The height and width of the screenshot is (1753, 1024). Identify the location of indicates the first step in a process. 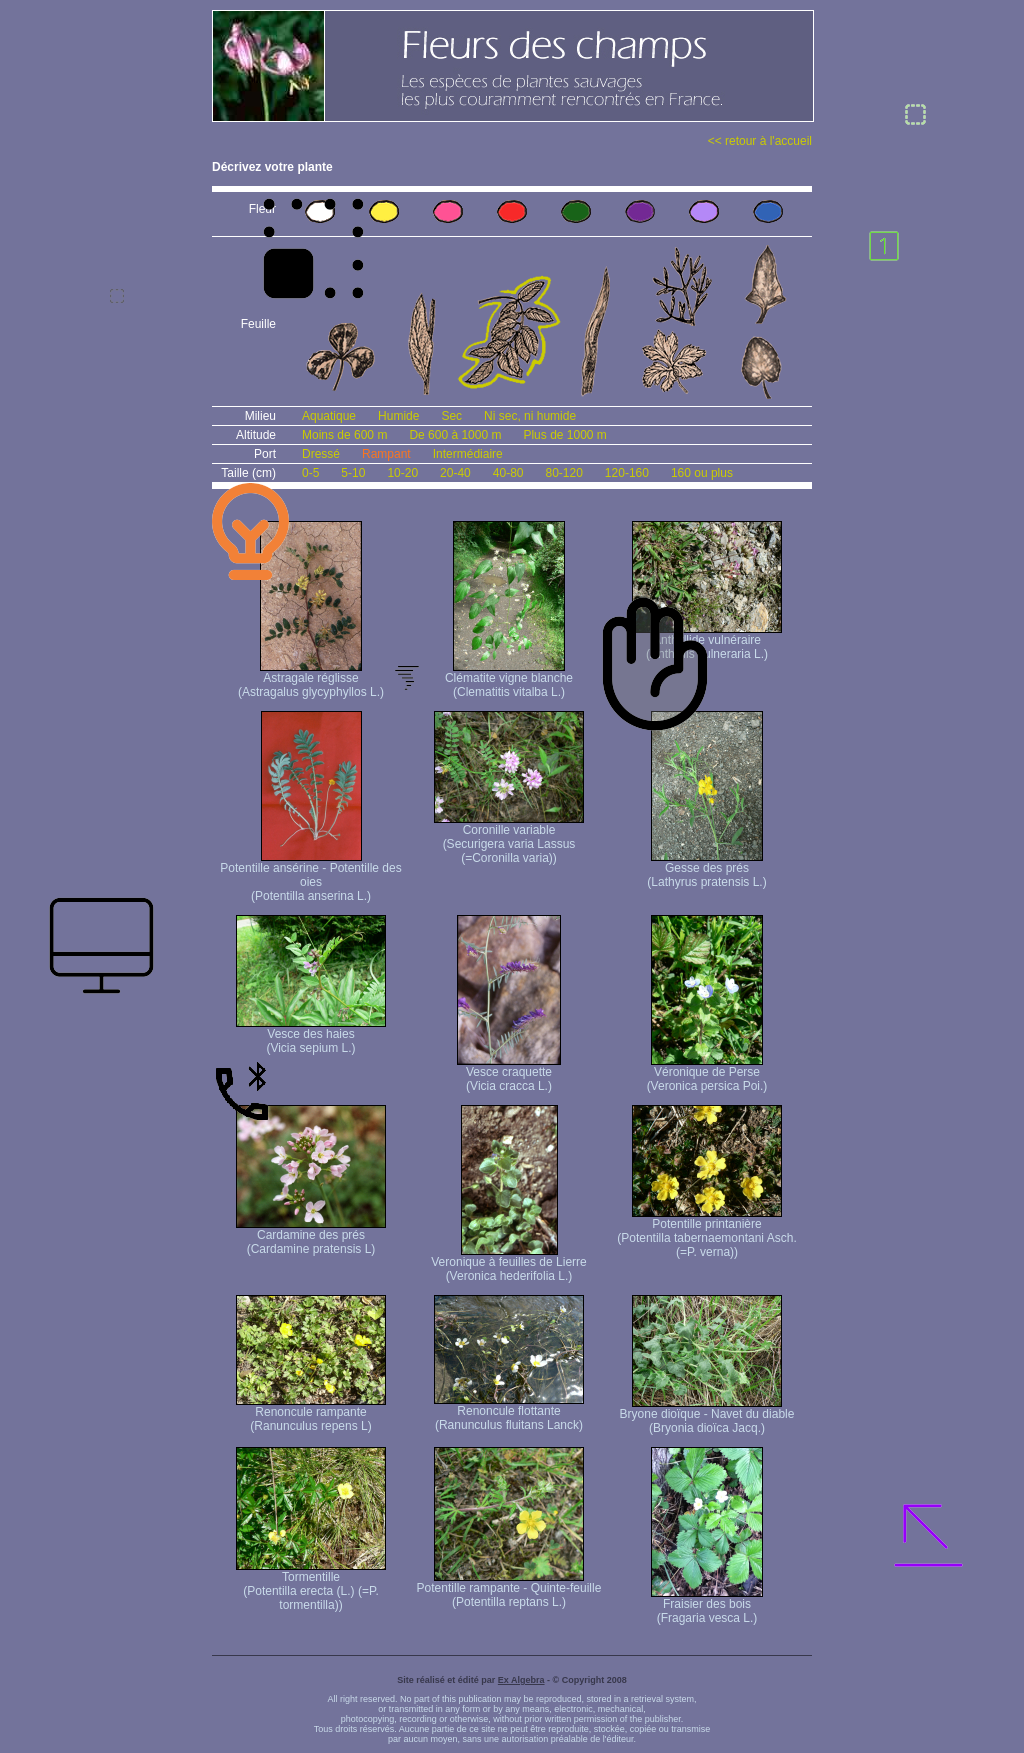
(884, 246).